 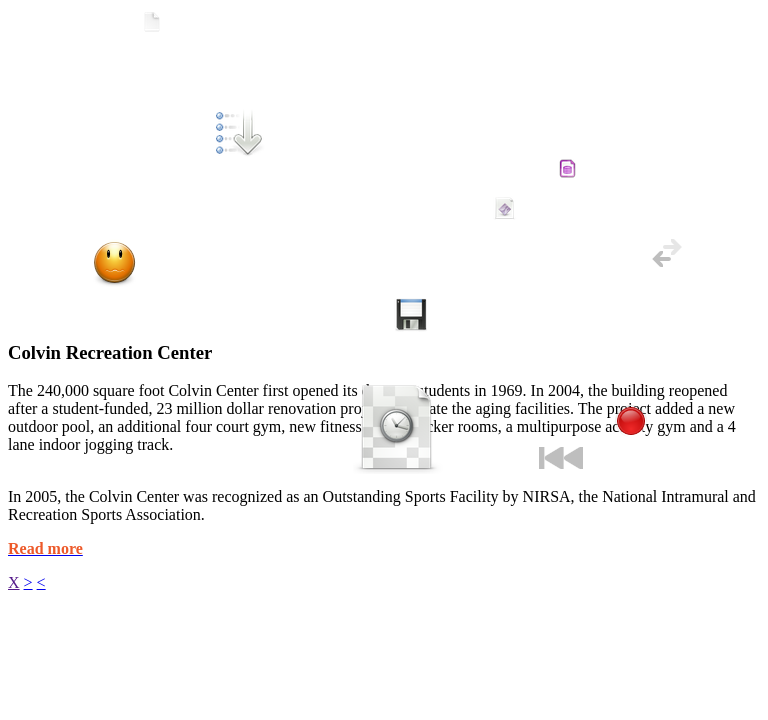 I want to click on skip to the previous track, so click(x=561, y=458).